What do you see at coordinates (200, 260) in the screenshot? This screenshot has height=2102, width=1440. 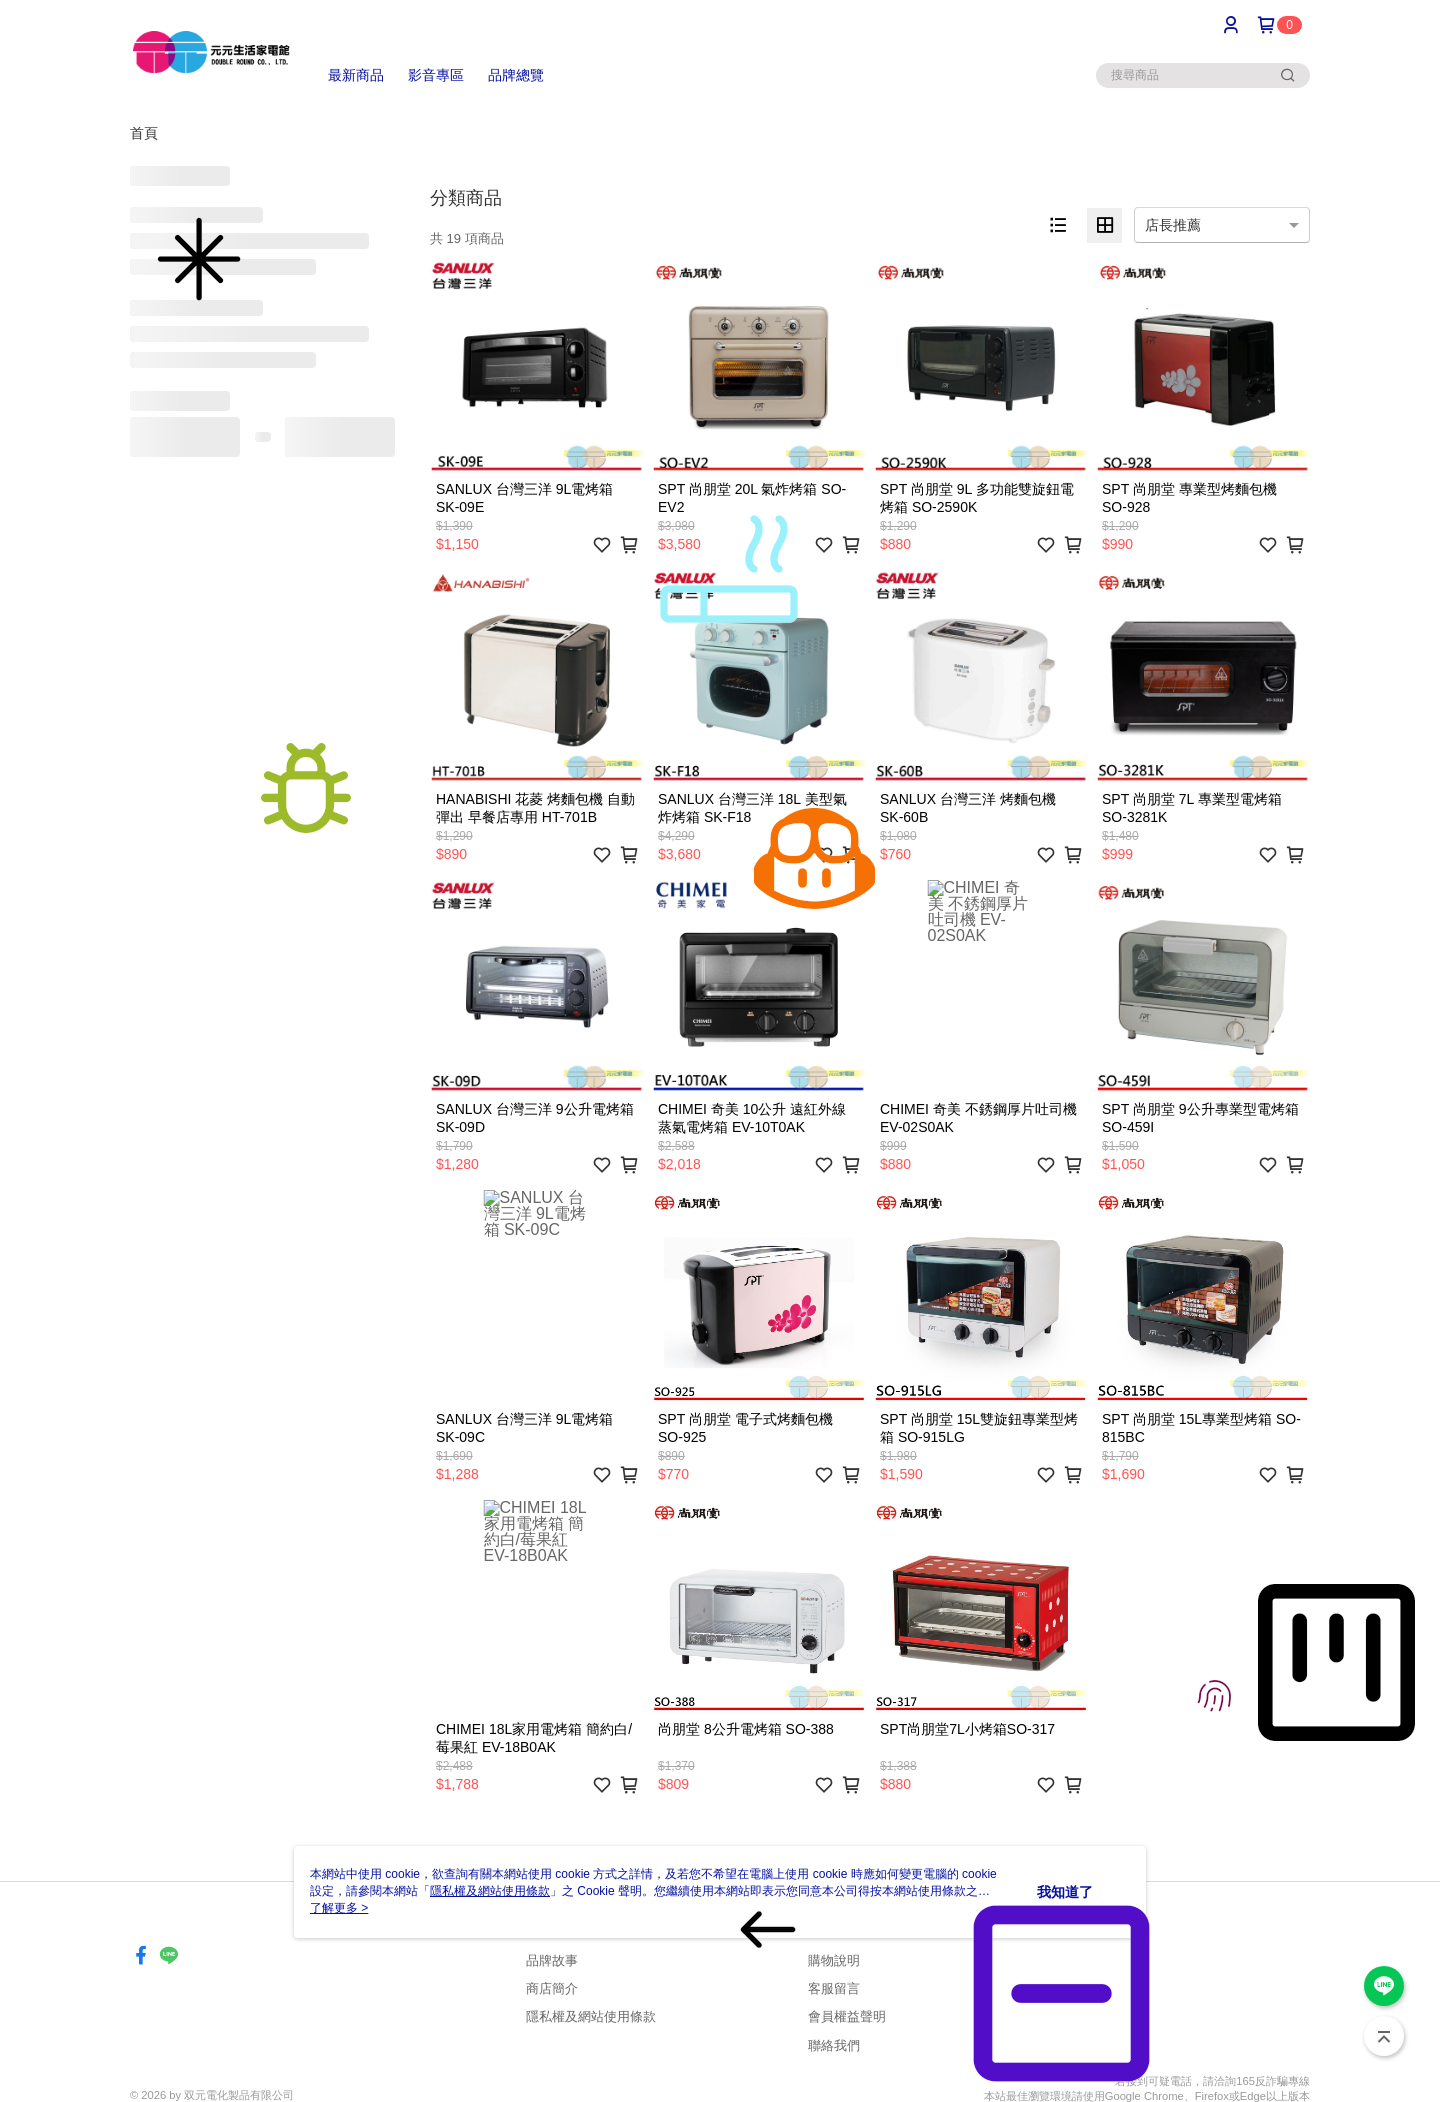 I see `indicates a featured or starred item` at bounding box center [200, 260].